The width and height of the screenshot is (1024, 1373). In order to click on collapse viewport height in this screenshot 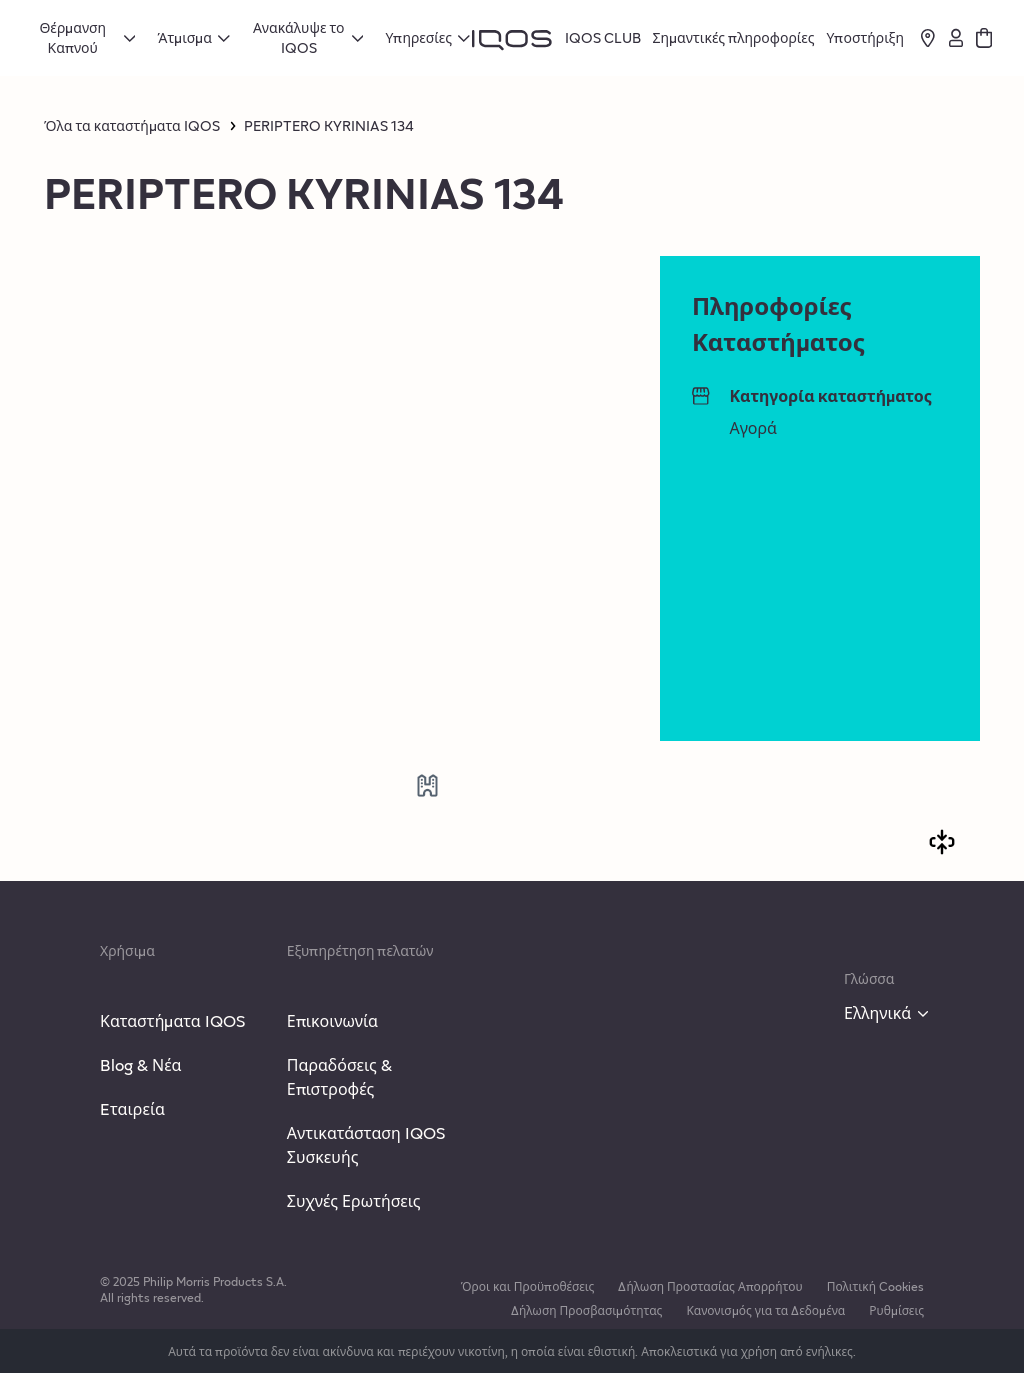, I will do `click(942, 842)`.